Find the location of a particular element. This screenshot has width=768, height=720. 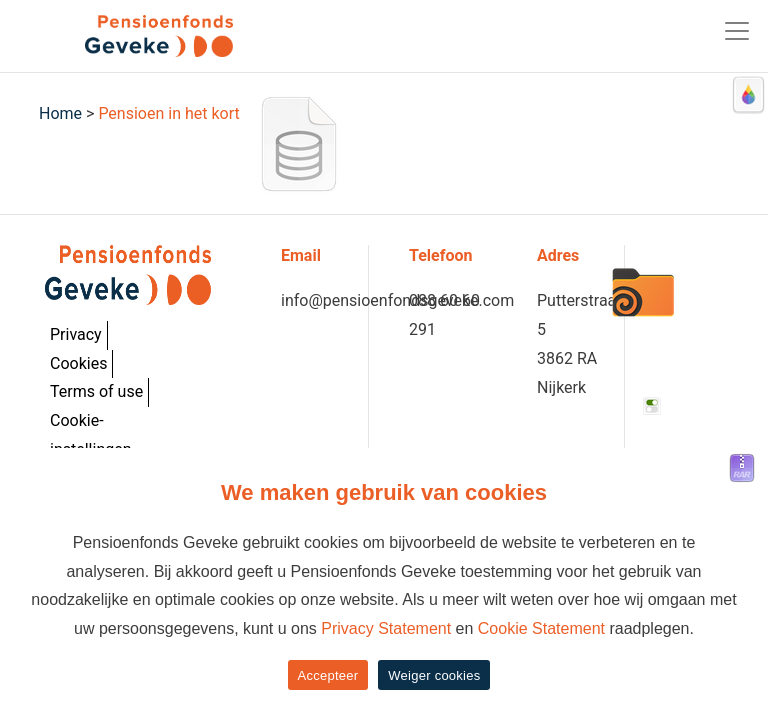

sql database file is located at coordinates (299, 144).